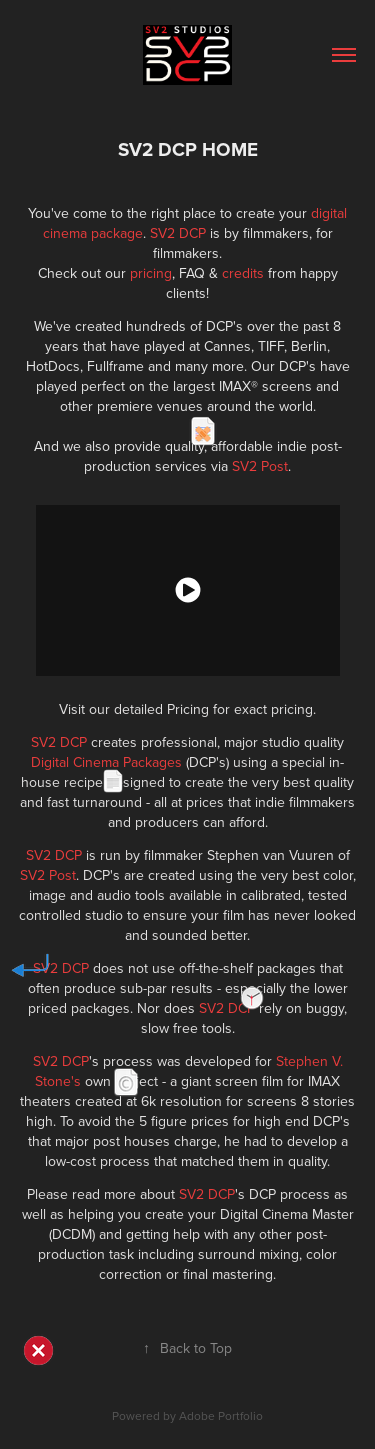 The width and height of the screenshot is (375, 1449). Describe the element at coordinates (38, 1350) in the screenshot. I see `close the current window` at that location.